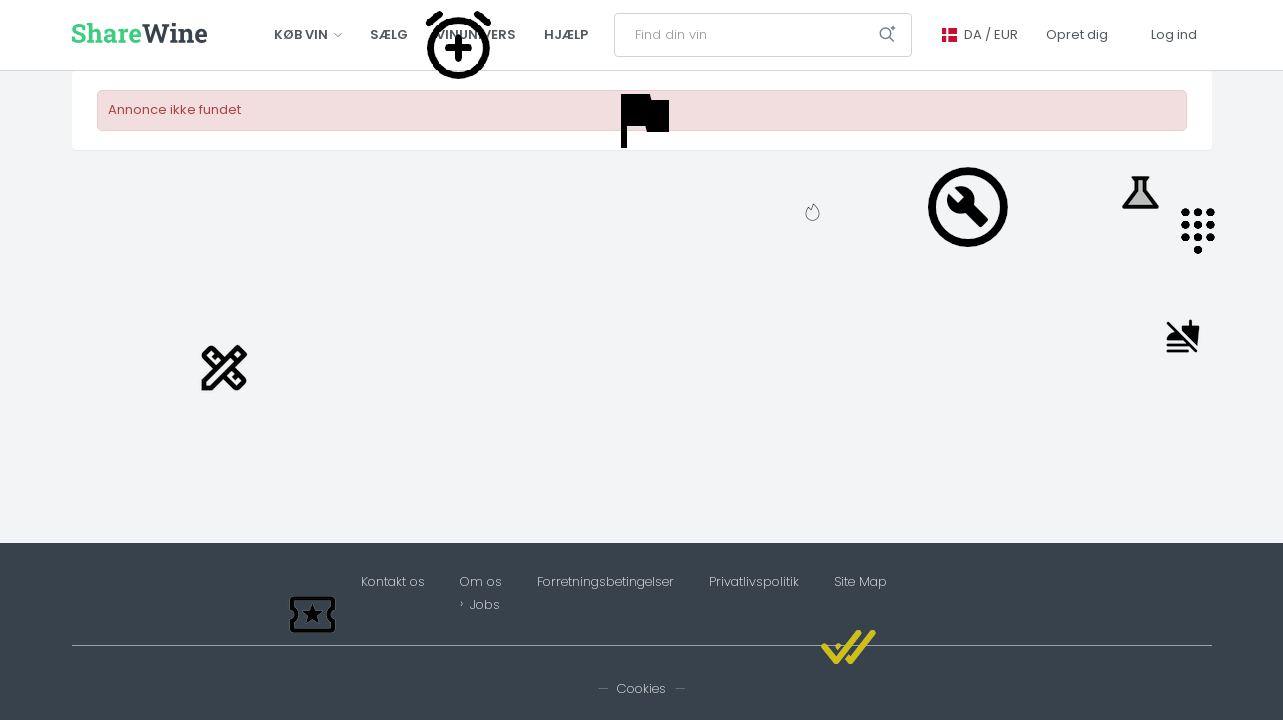 The width and height of the screenshot is (1283, 720). Describe the element at coordinates (1183, 336) in the screenshot. I see `indicates food or eating is not allowed` at that location.